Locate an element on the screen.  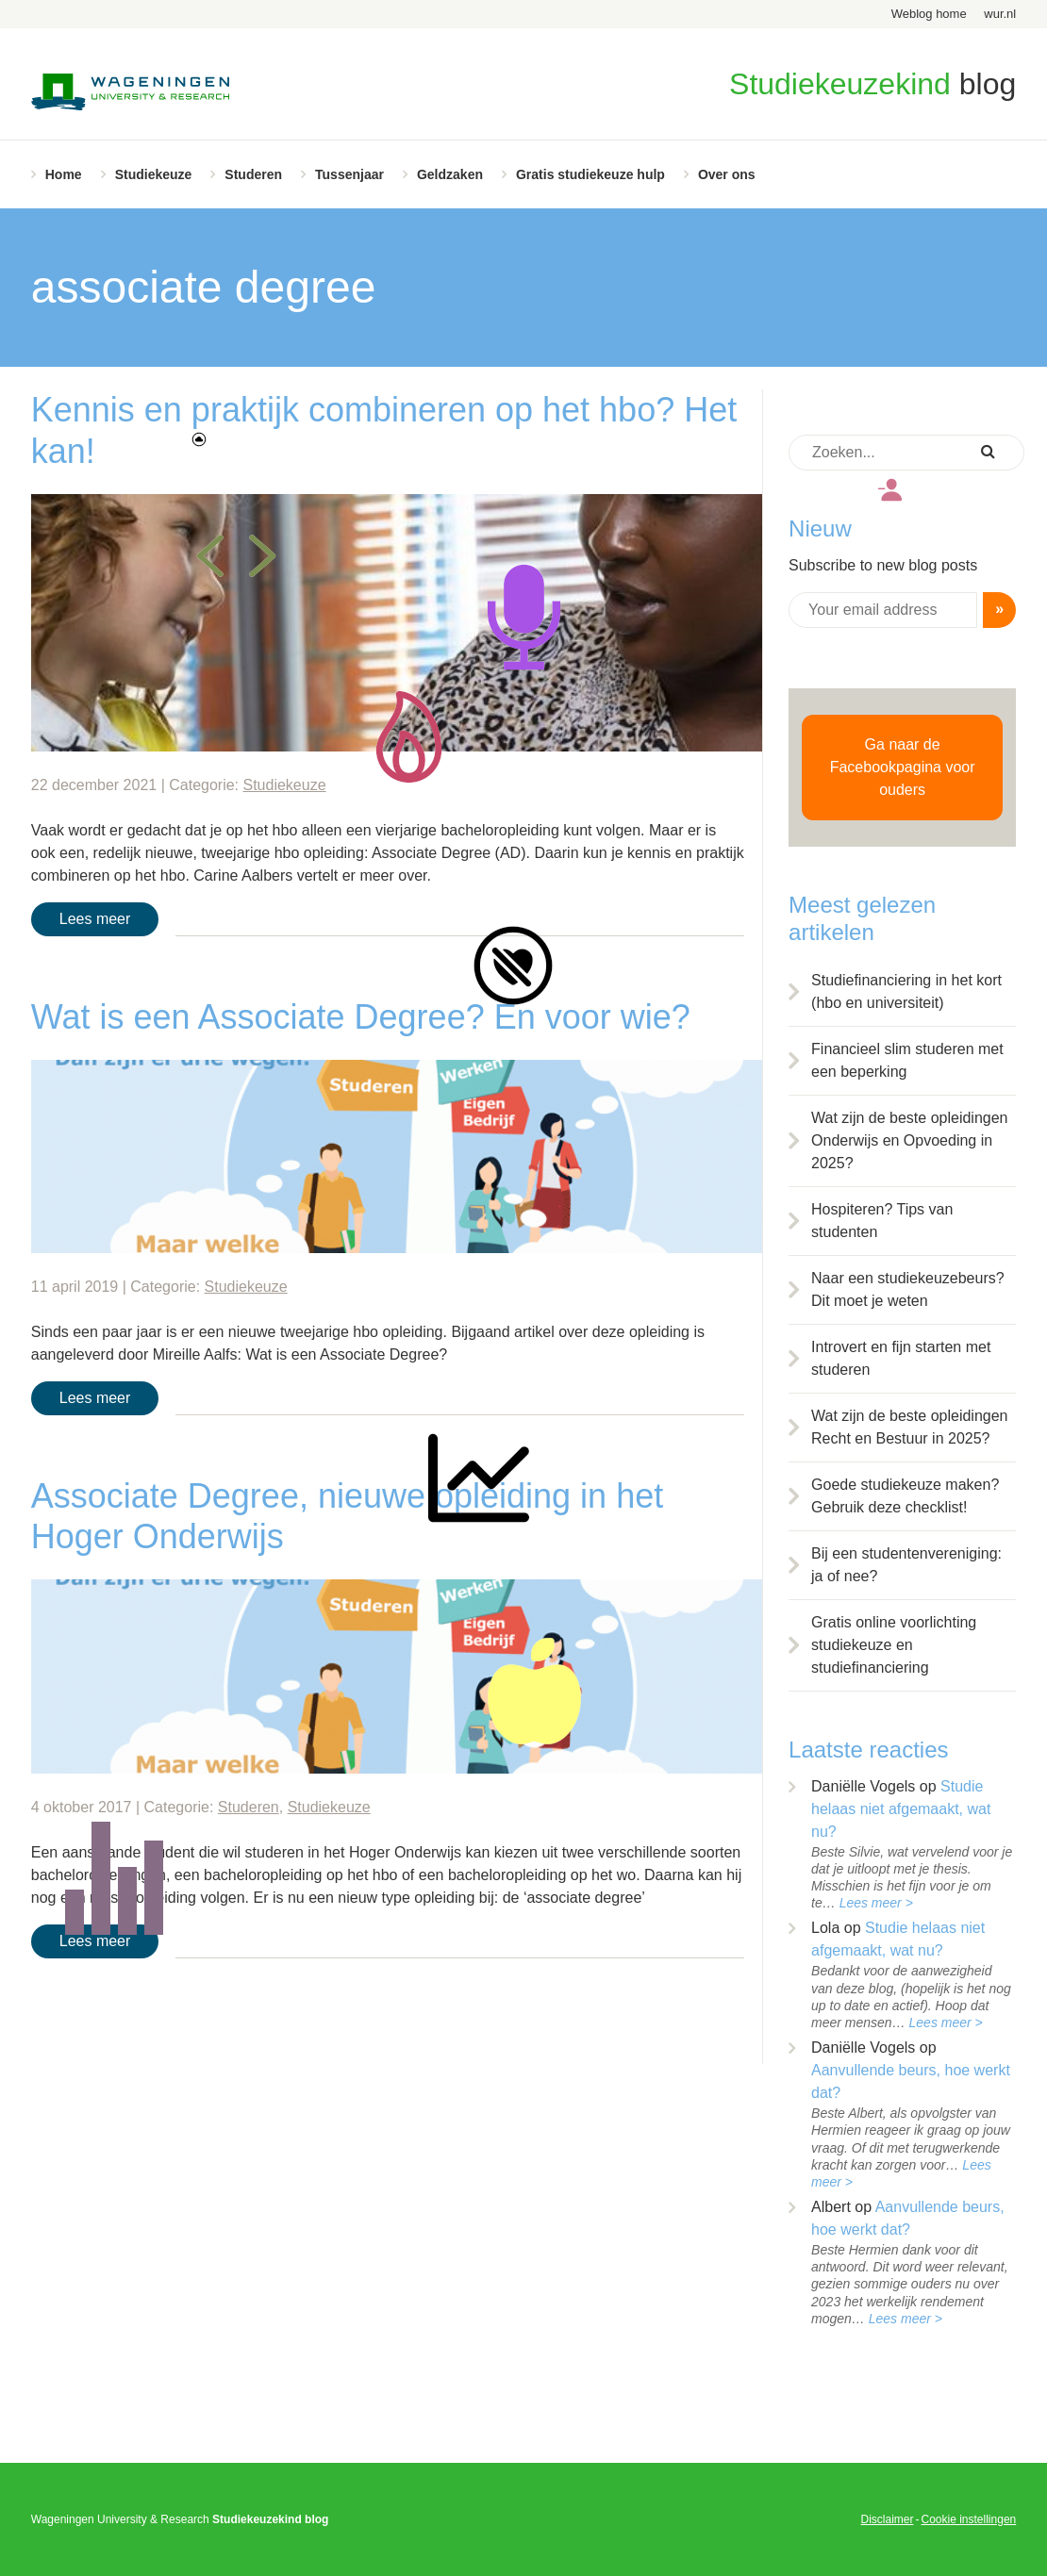
access cloud storage is located at coordinates (199, 439).